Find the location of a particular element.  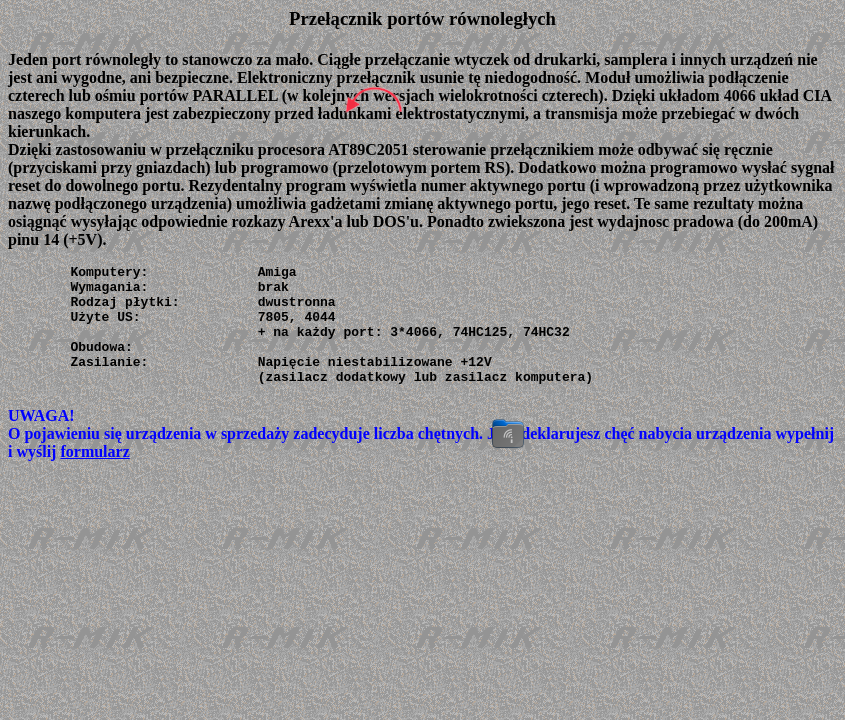

undo the last action is located at coordinates (373, 99).